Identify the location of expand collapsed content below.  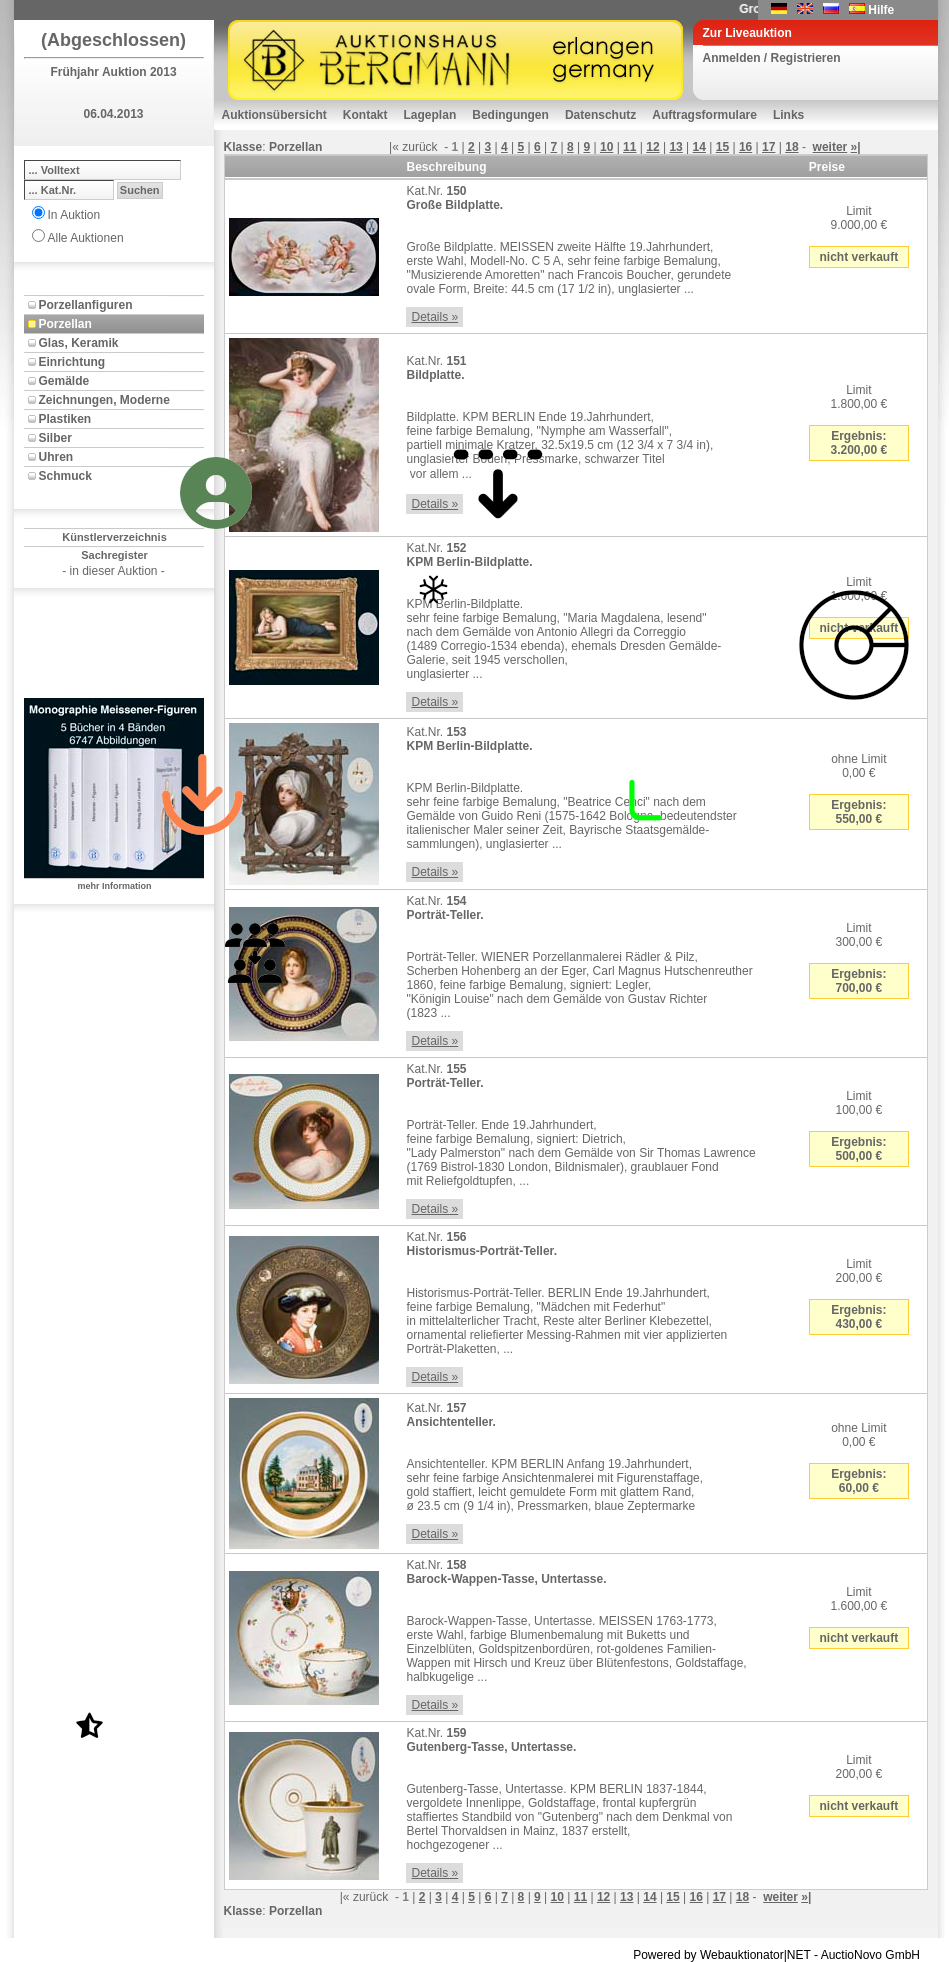
(498, 479).